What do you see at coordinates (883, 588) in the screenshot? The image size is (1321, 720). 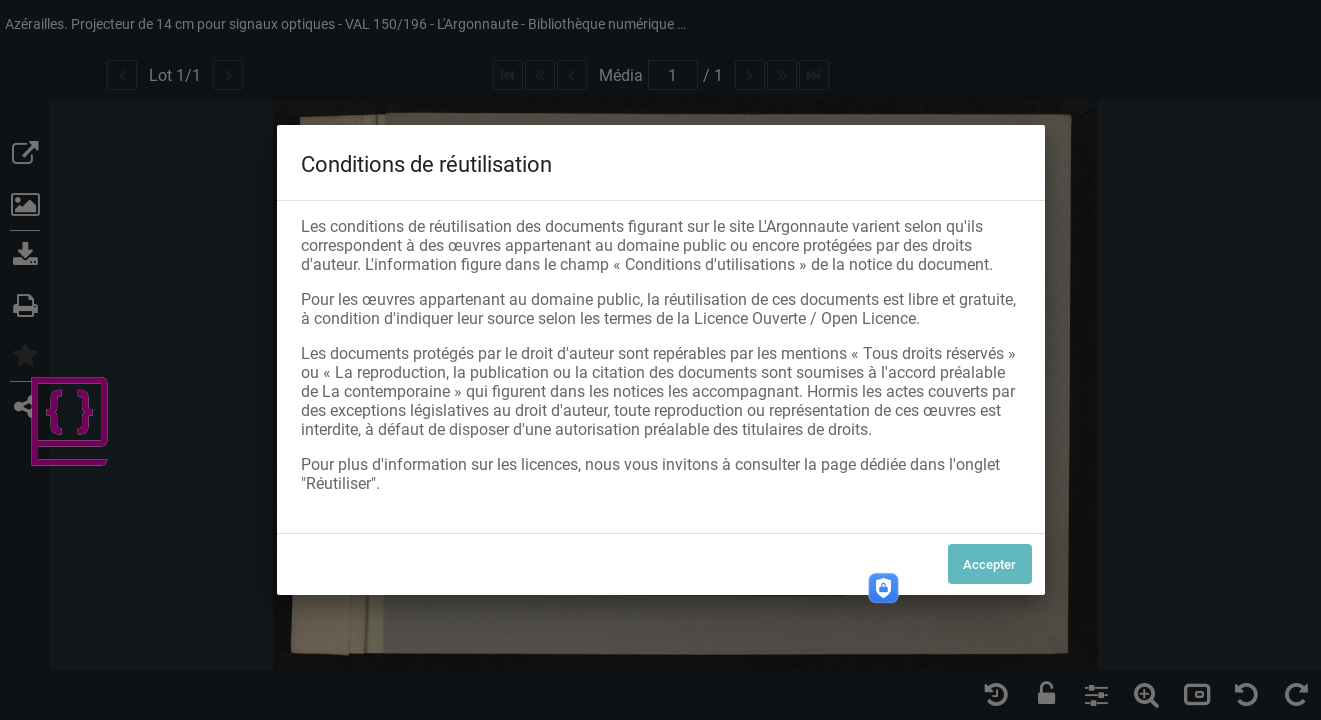 I see `open security & privacy settings` at bounding box center [883, 588].